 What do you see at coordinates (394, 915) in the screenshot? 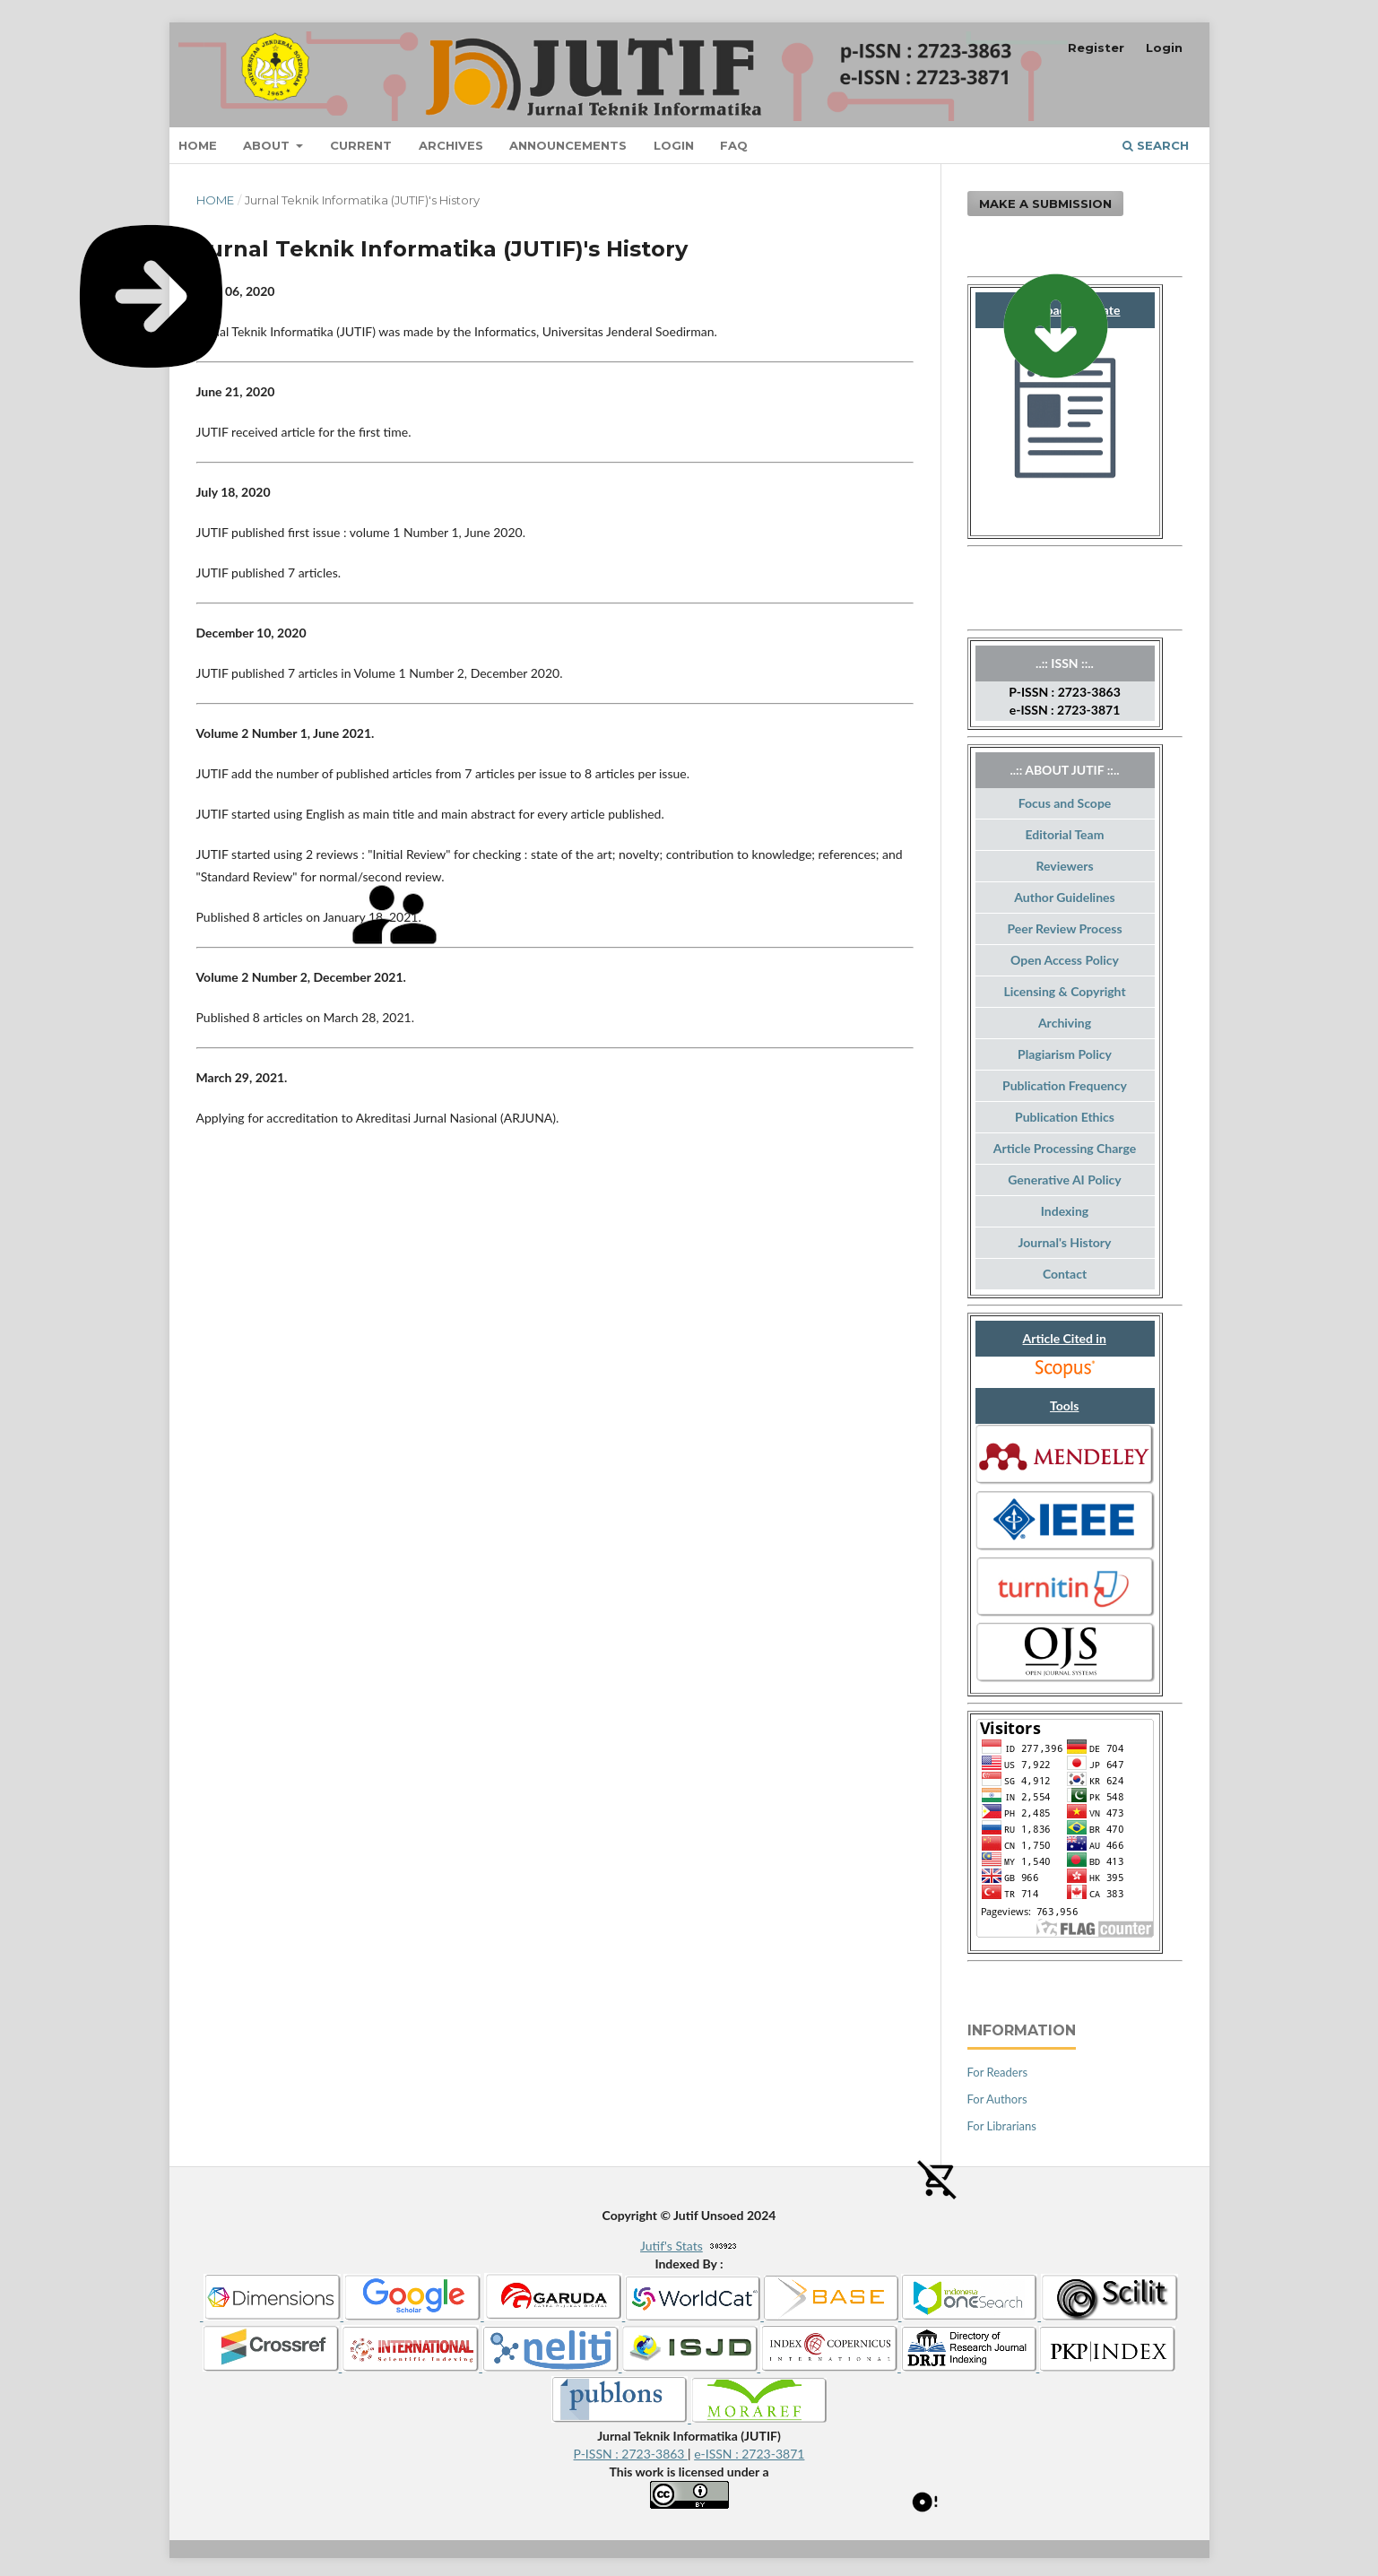
I see `view team members or supervised accounts` at bounding box center [394, 915].